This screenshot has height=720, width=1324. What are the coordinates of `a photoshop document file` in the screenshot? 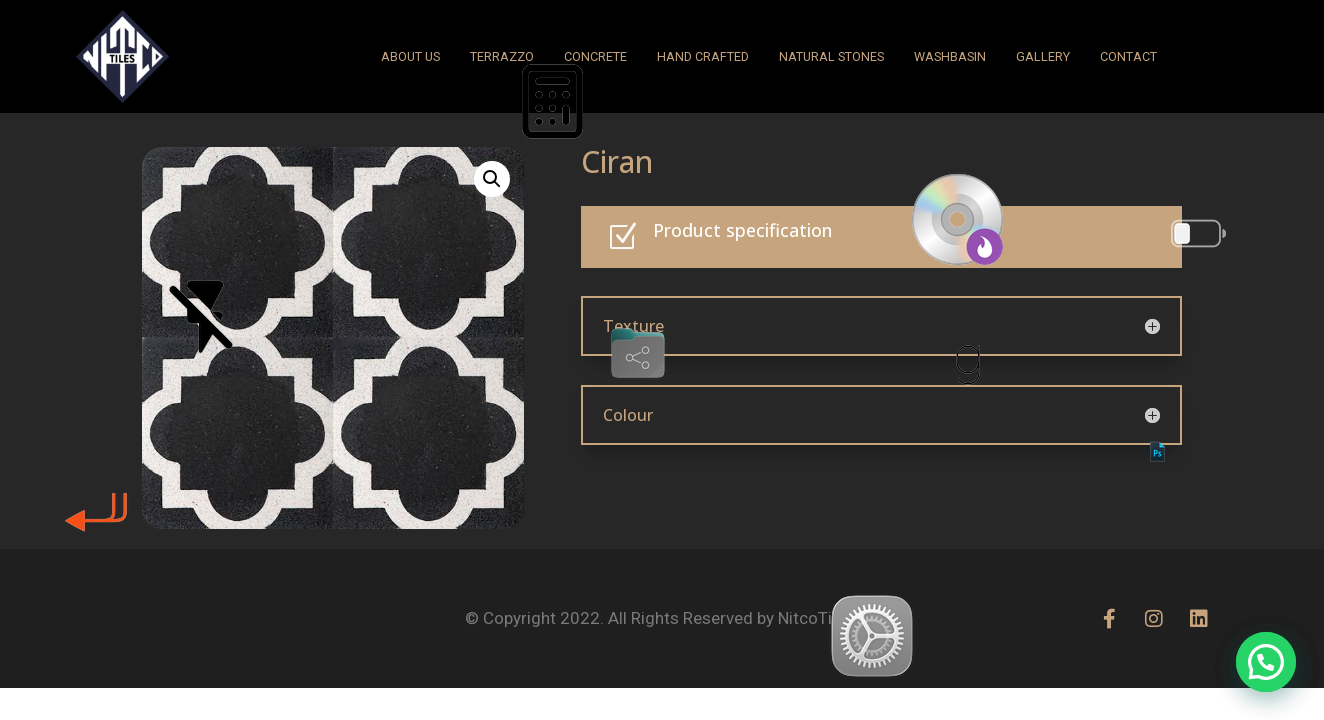 It's located at (1157, 451).